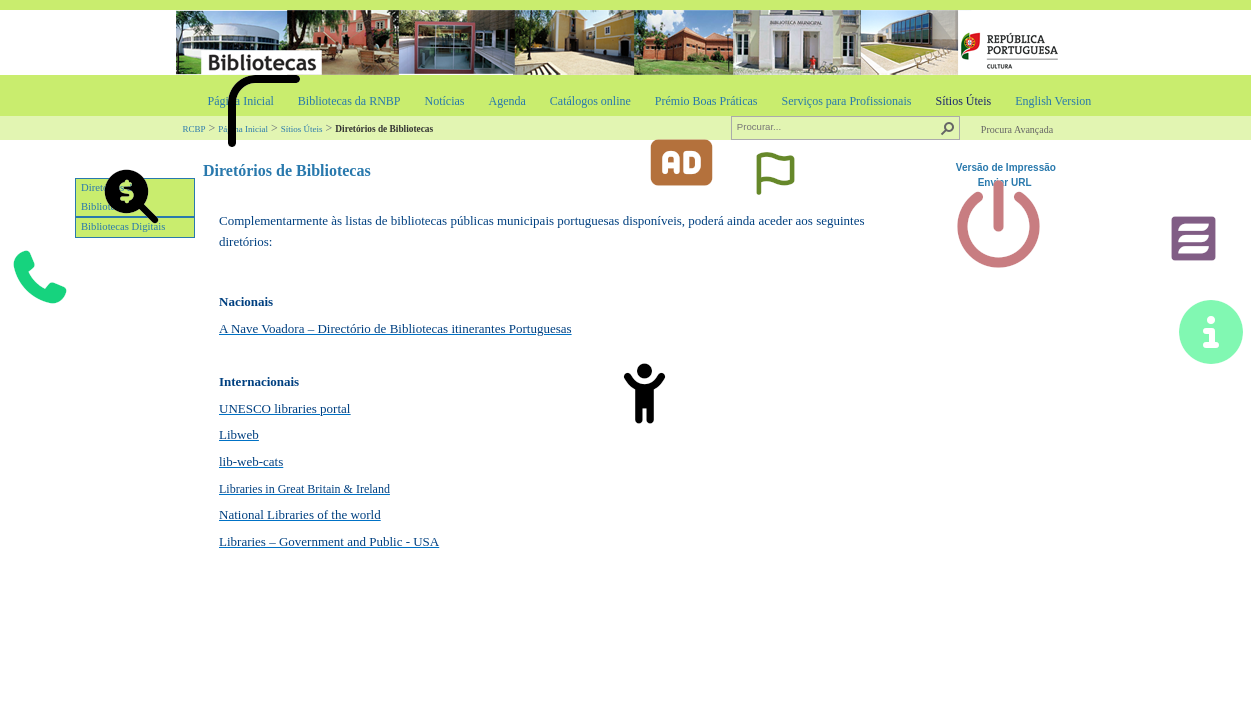 The width and height of the screenshot is (1251, 720). I want to click on apply rounded corners to a selected element, so click(264, 111).